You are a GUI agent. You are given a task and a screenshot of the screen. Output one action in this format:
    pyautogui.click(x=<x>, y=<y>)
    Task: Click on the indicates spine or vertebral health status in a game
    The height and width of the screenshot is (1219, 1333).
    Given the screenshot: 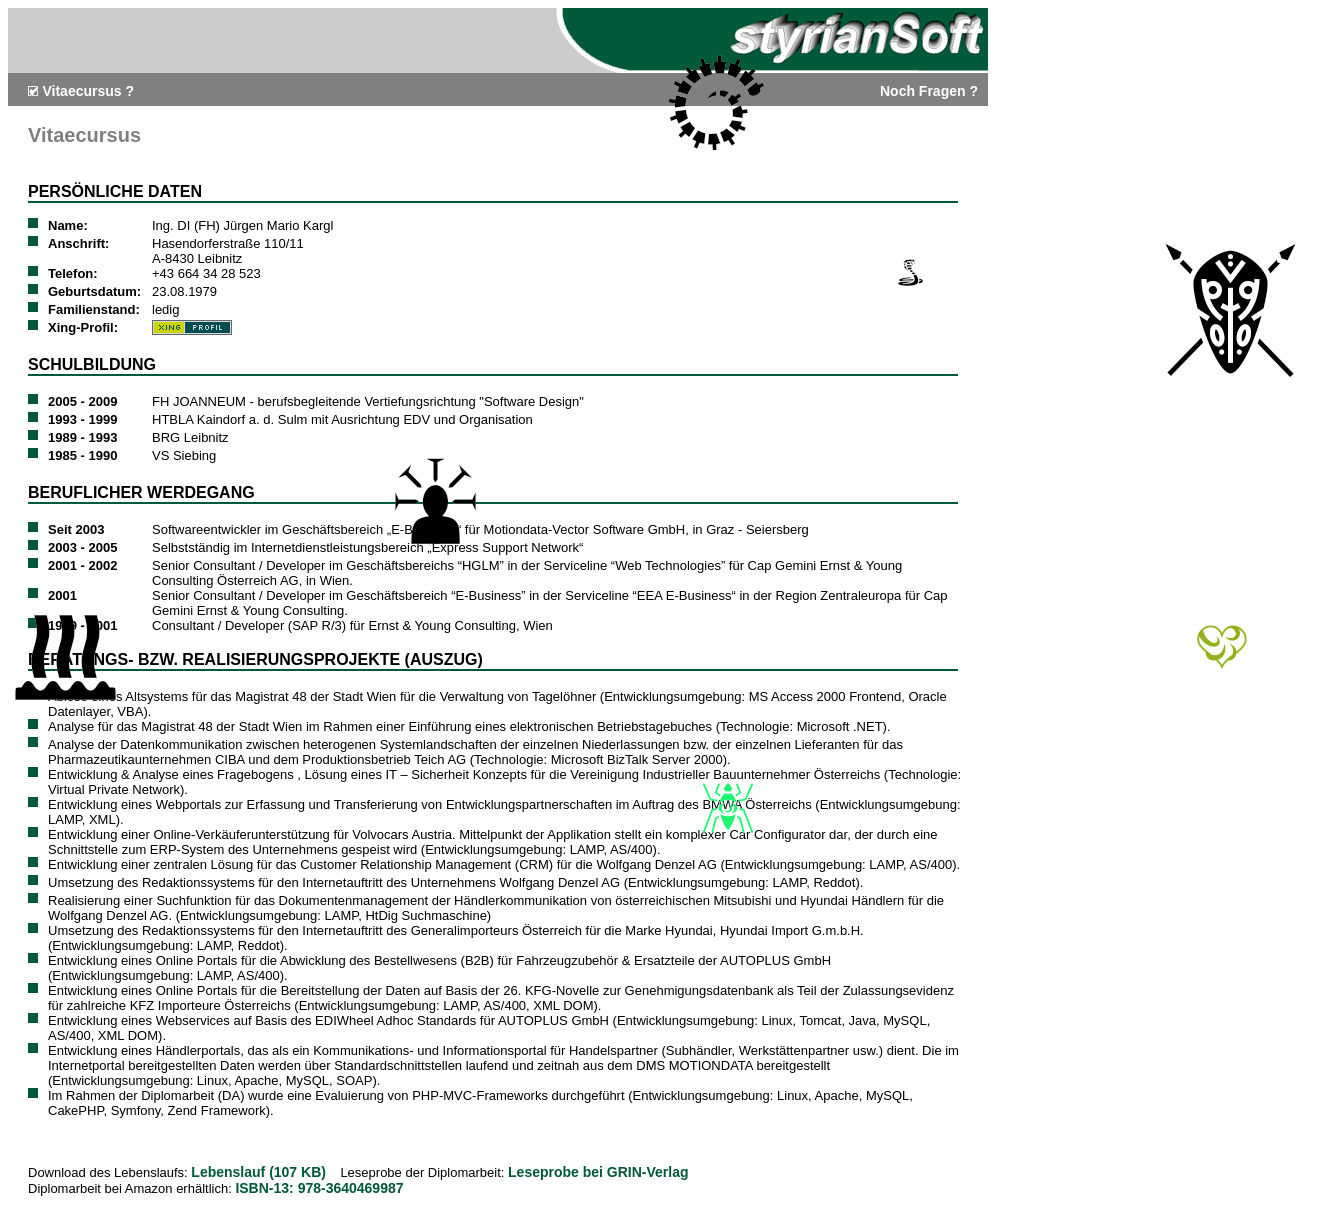 What is the action you would take?
    pyautogui.click(x=715, y=102)
    